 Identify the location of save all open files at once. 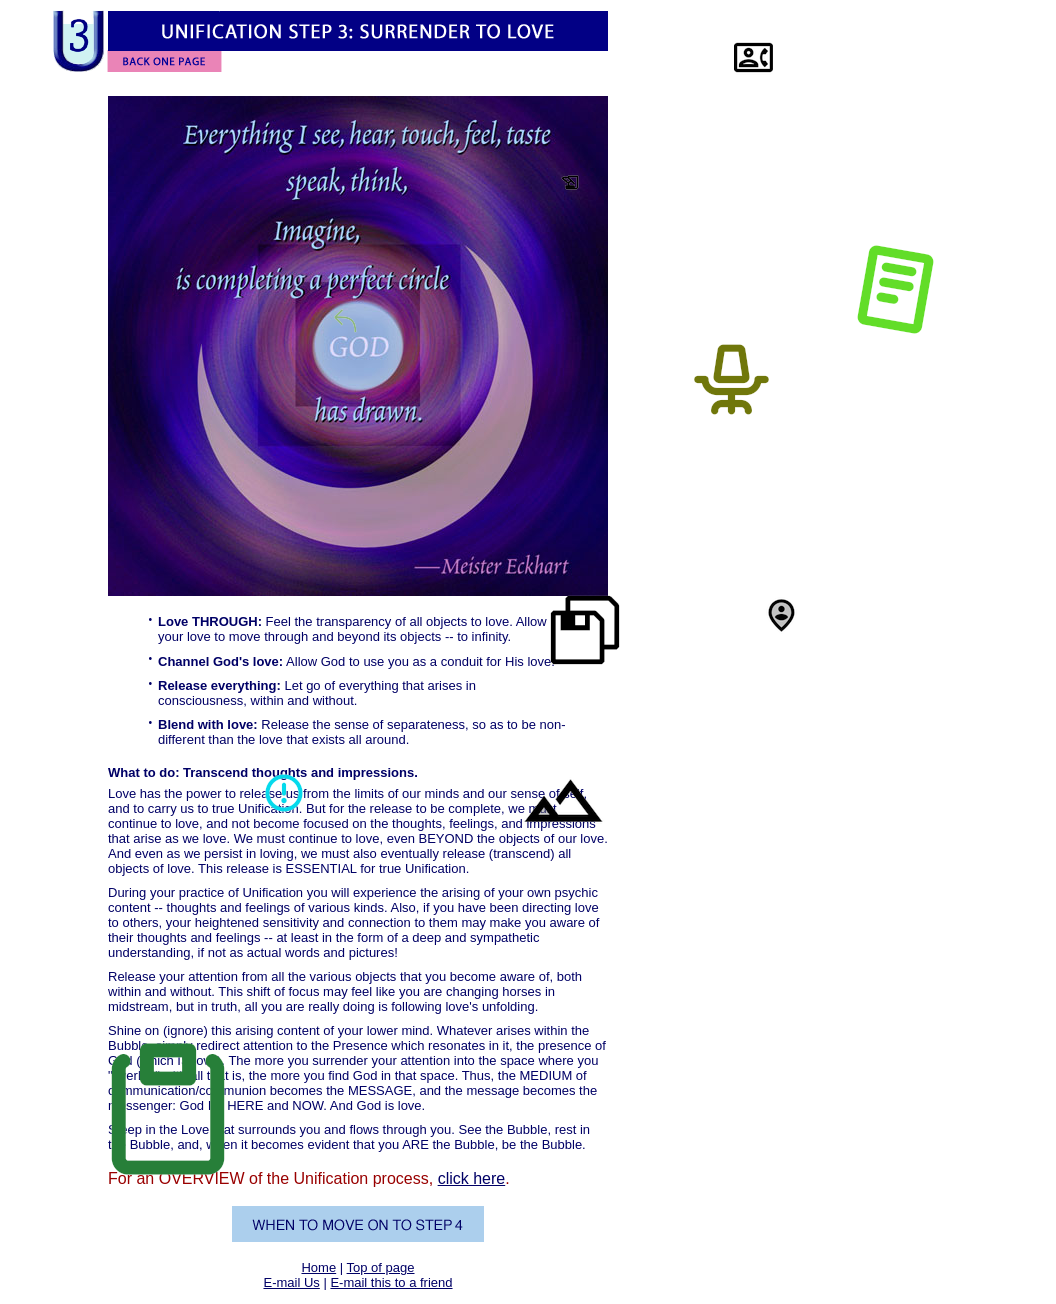
(585, 630).